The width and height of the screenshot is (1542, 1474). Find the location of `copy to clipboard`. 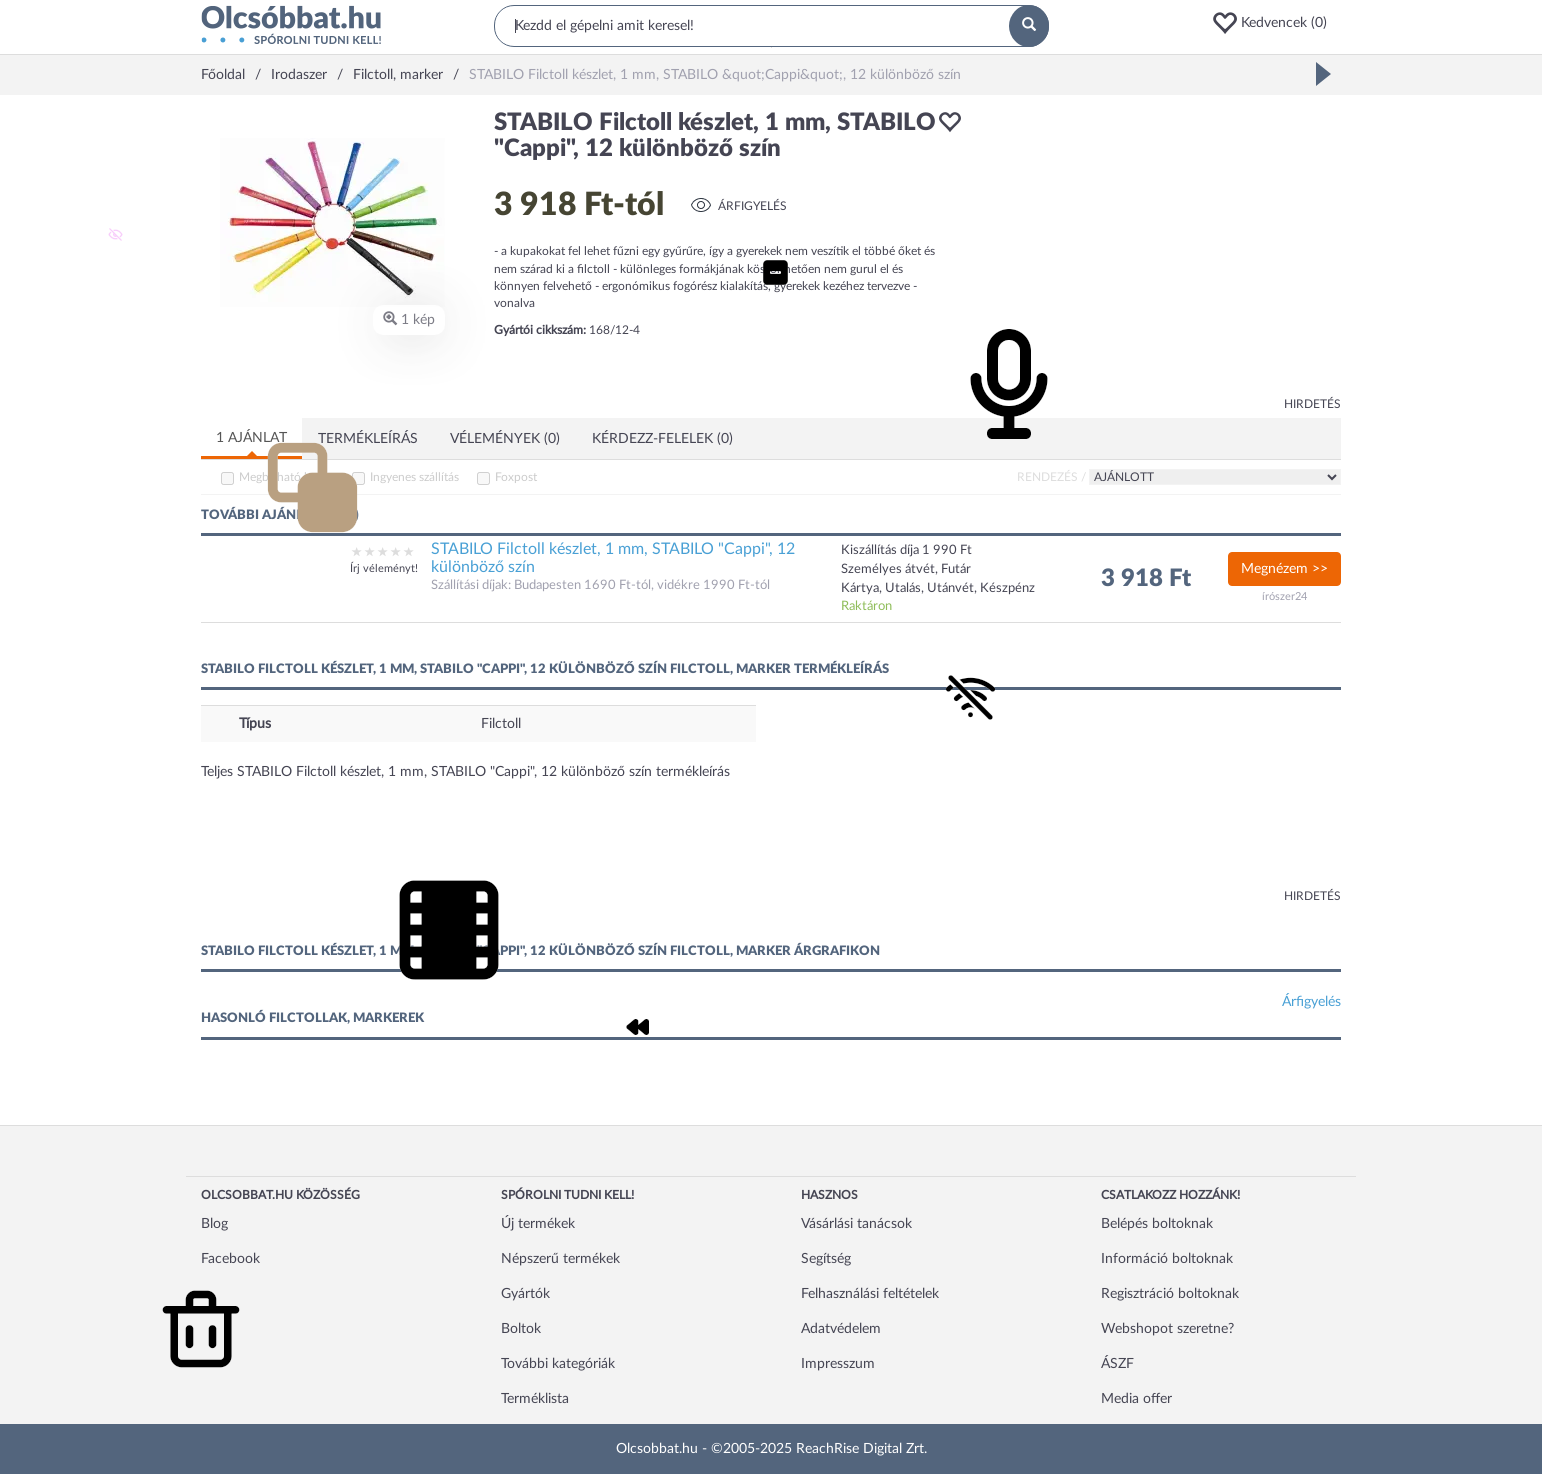

copy to clipboard is located at coordinates (312, 487).